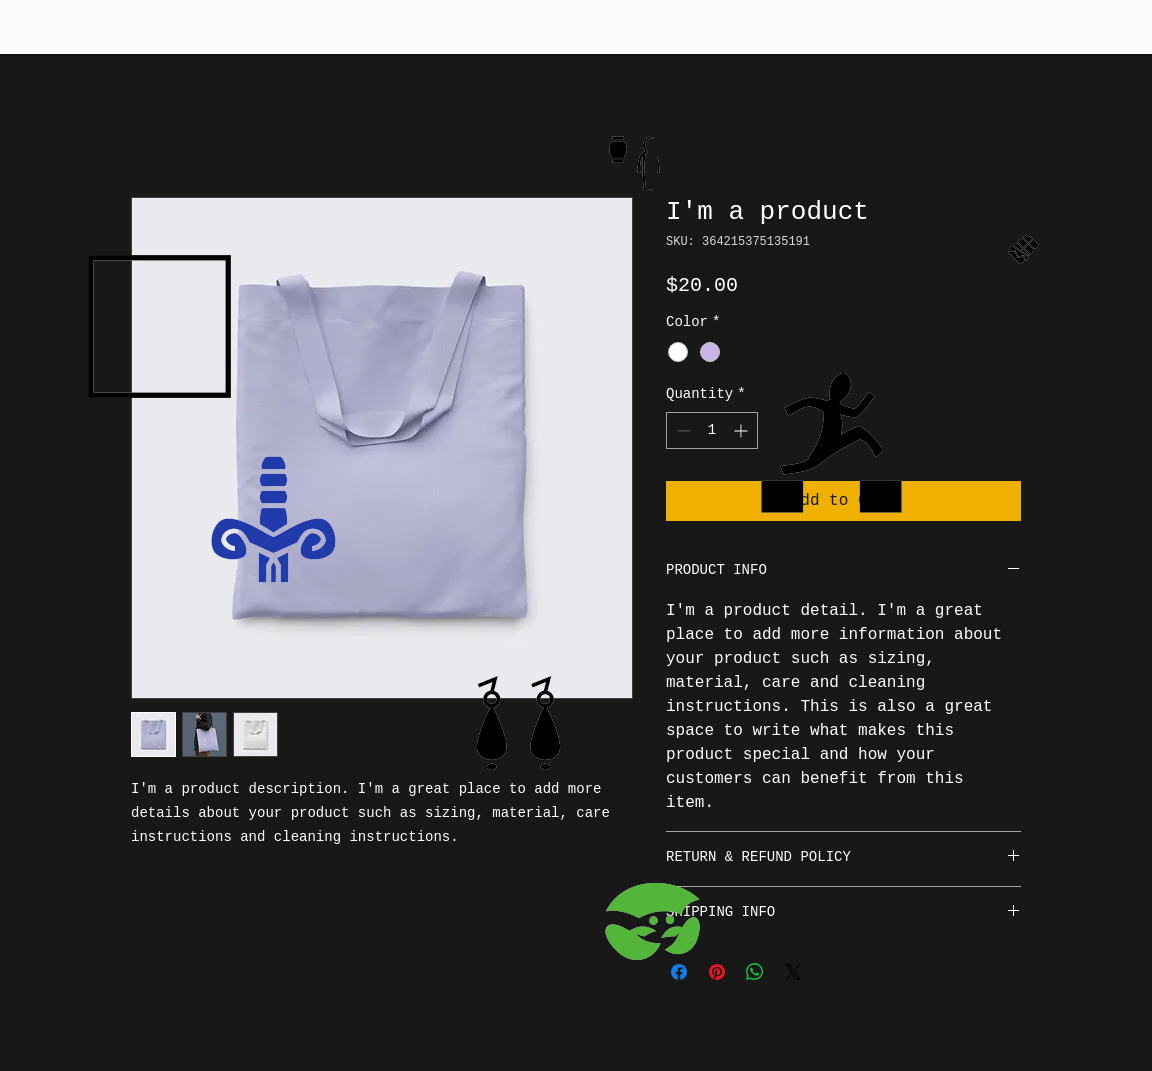 The width and height of the screenshot is (1152, 1071). What do you see at coordinates (653, 922) in the screenshot?
I see `crab character or creature in a game interface` at bounding box center [653, 922].